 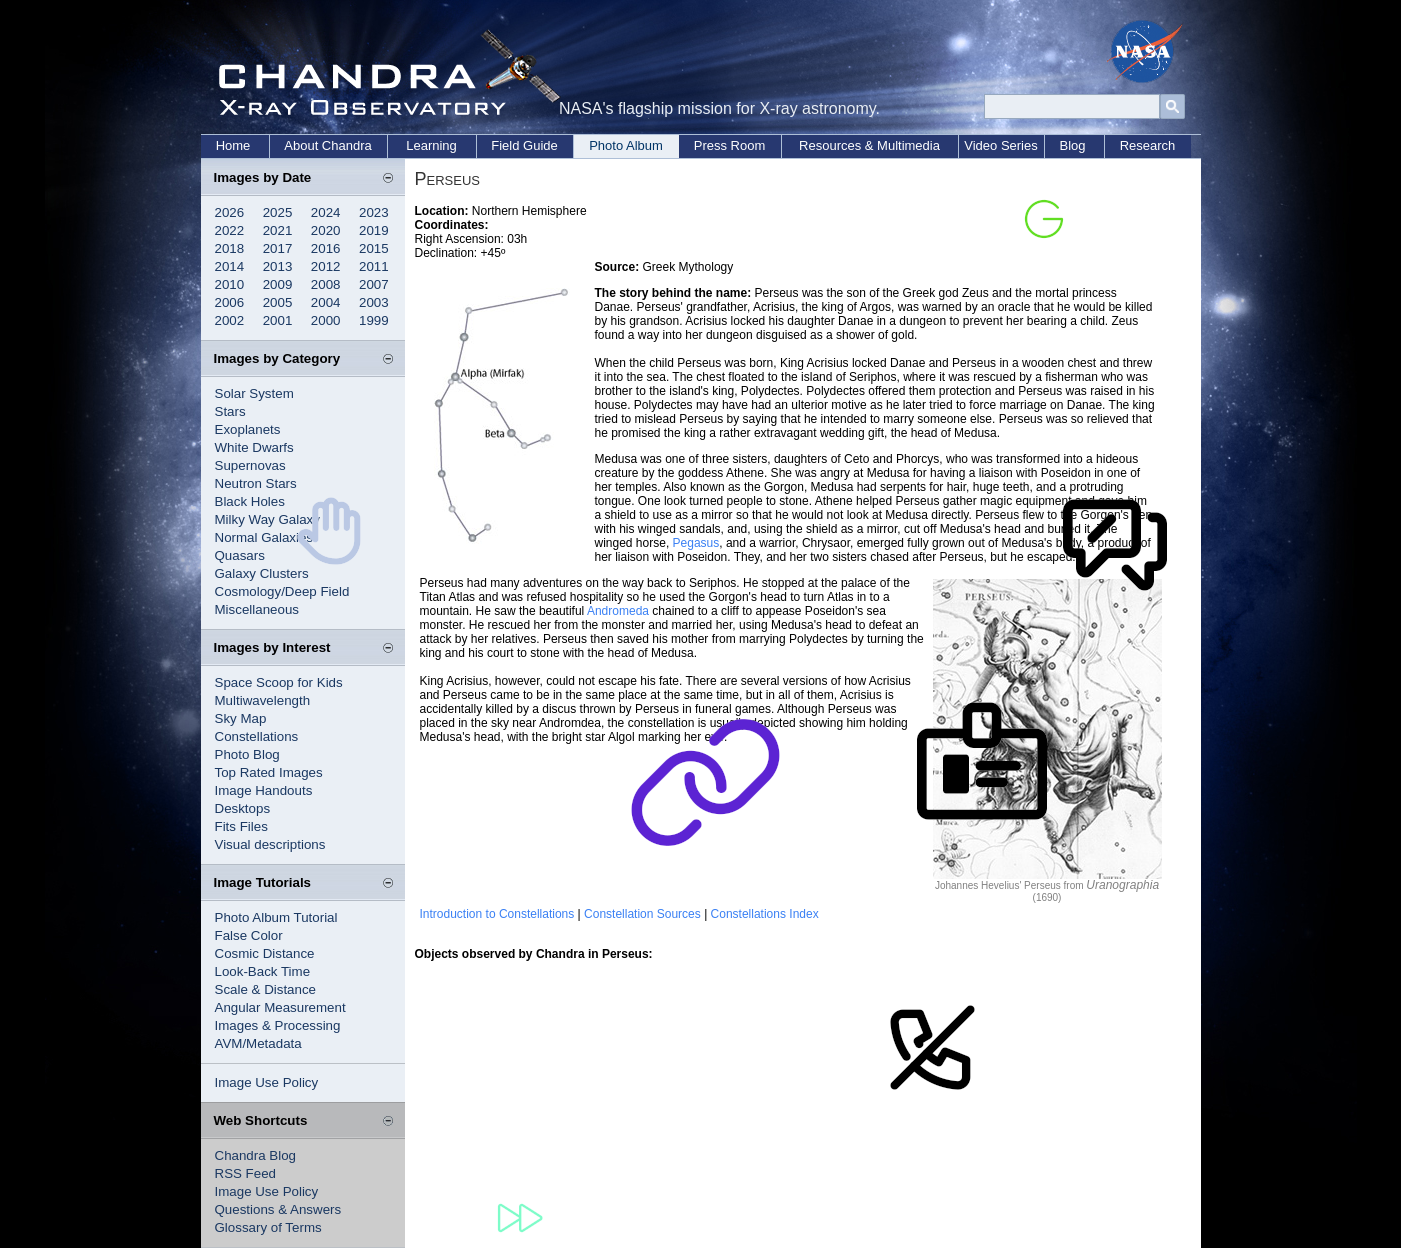 What do you see at coordinates (705, 782) in the screenshot?
I see `copy or share a link` at bounding box center [705, 782].